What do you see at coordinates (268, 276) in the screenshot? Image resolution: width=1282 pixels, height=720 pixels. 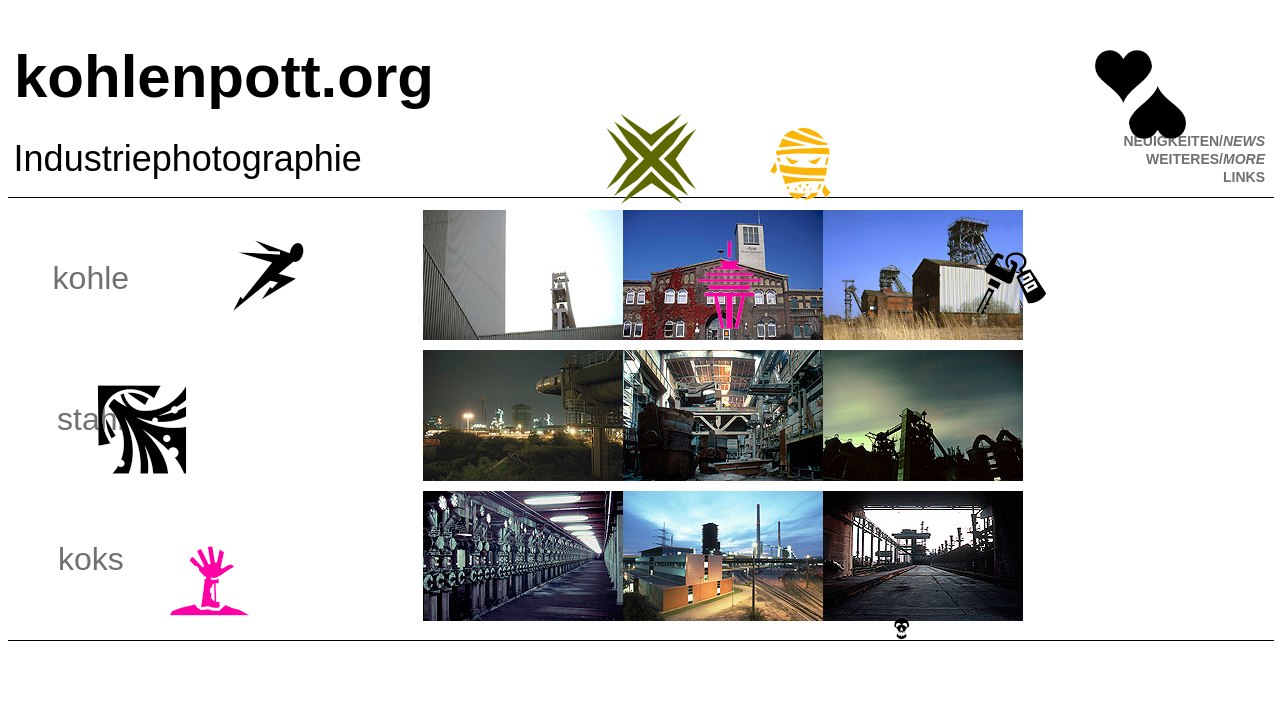 I see `activate sprint or run mode` at bounding box center [268, 276].